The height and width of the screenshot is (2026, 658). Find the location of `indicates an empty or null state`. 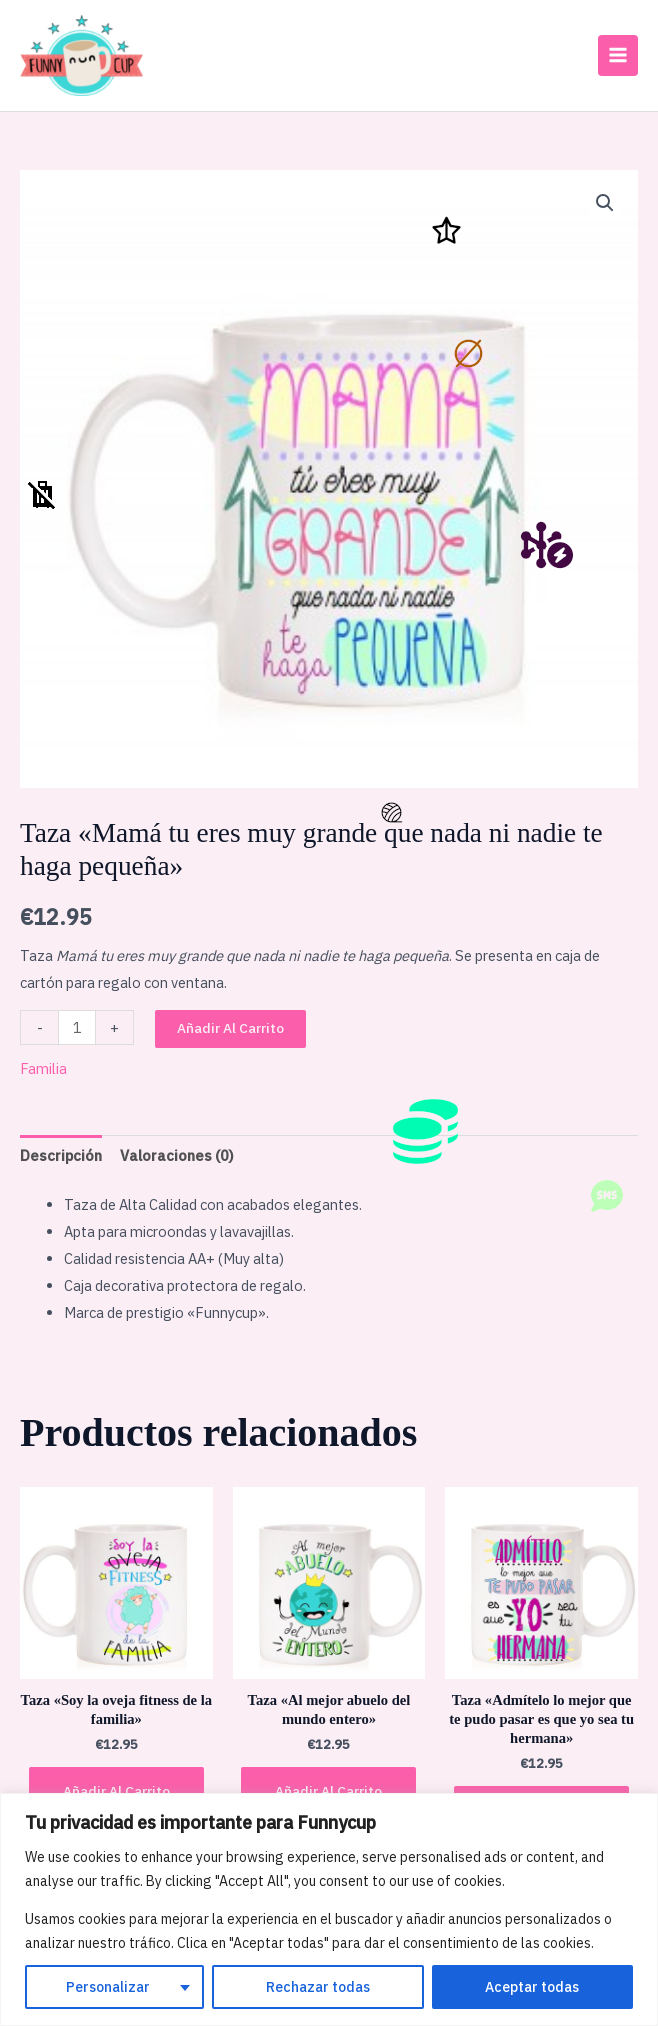

indicates an empty or null state is located at coordinates (468, 353).